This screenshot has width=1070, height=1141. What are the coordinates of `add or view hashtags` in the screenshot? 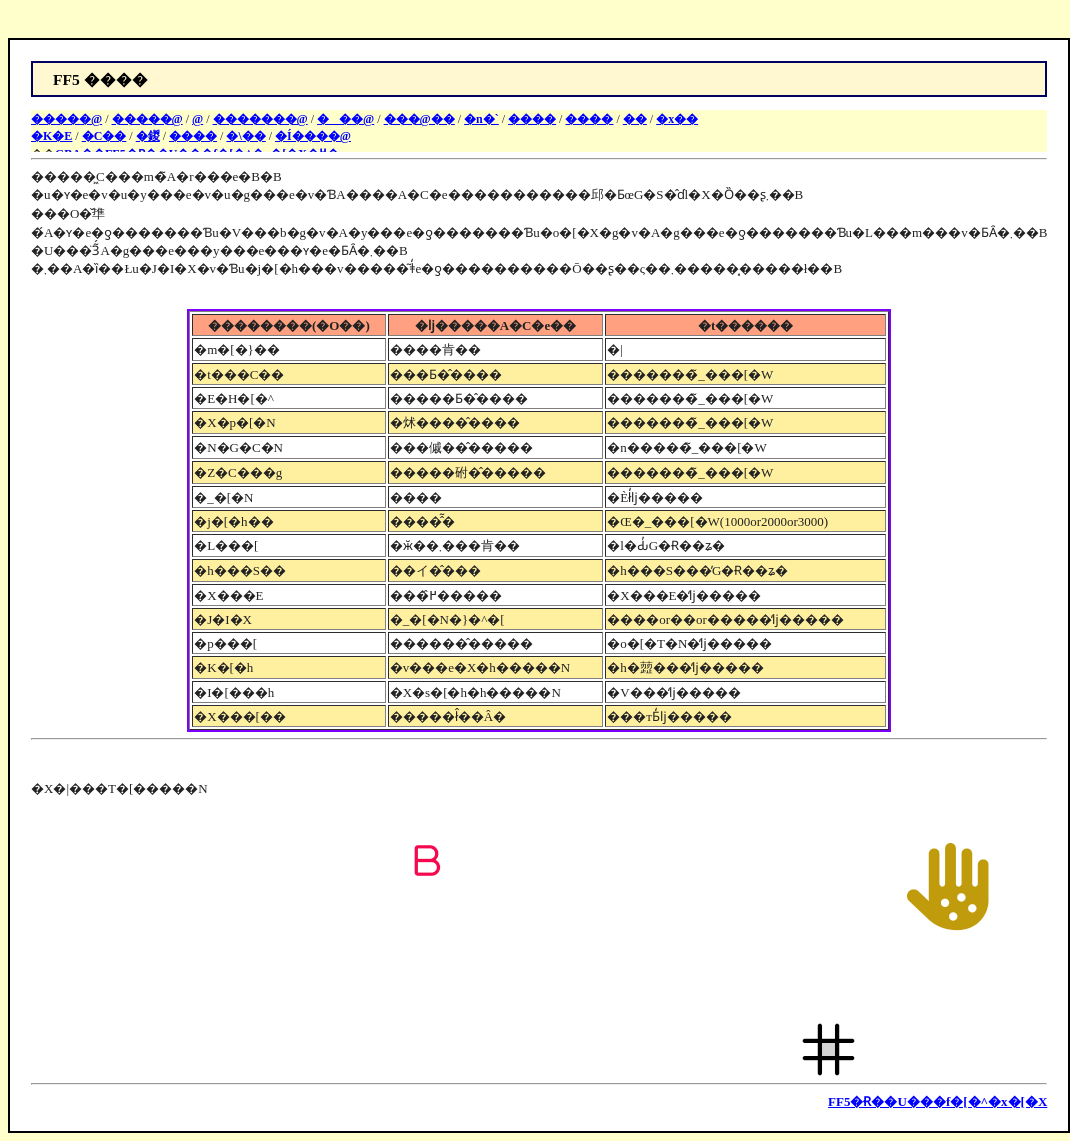 It's located at (828, 1049).